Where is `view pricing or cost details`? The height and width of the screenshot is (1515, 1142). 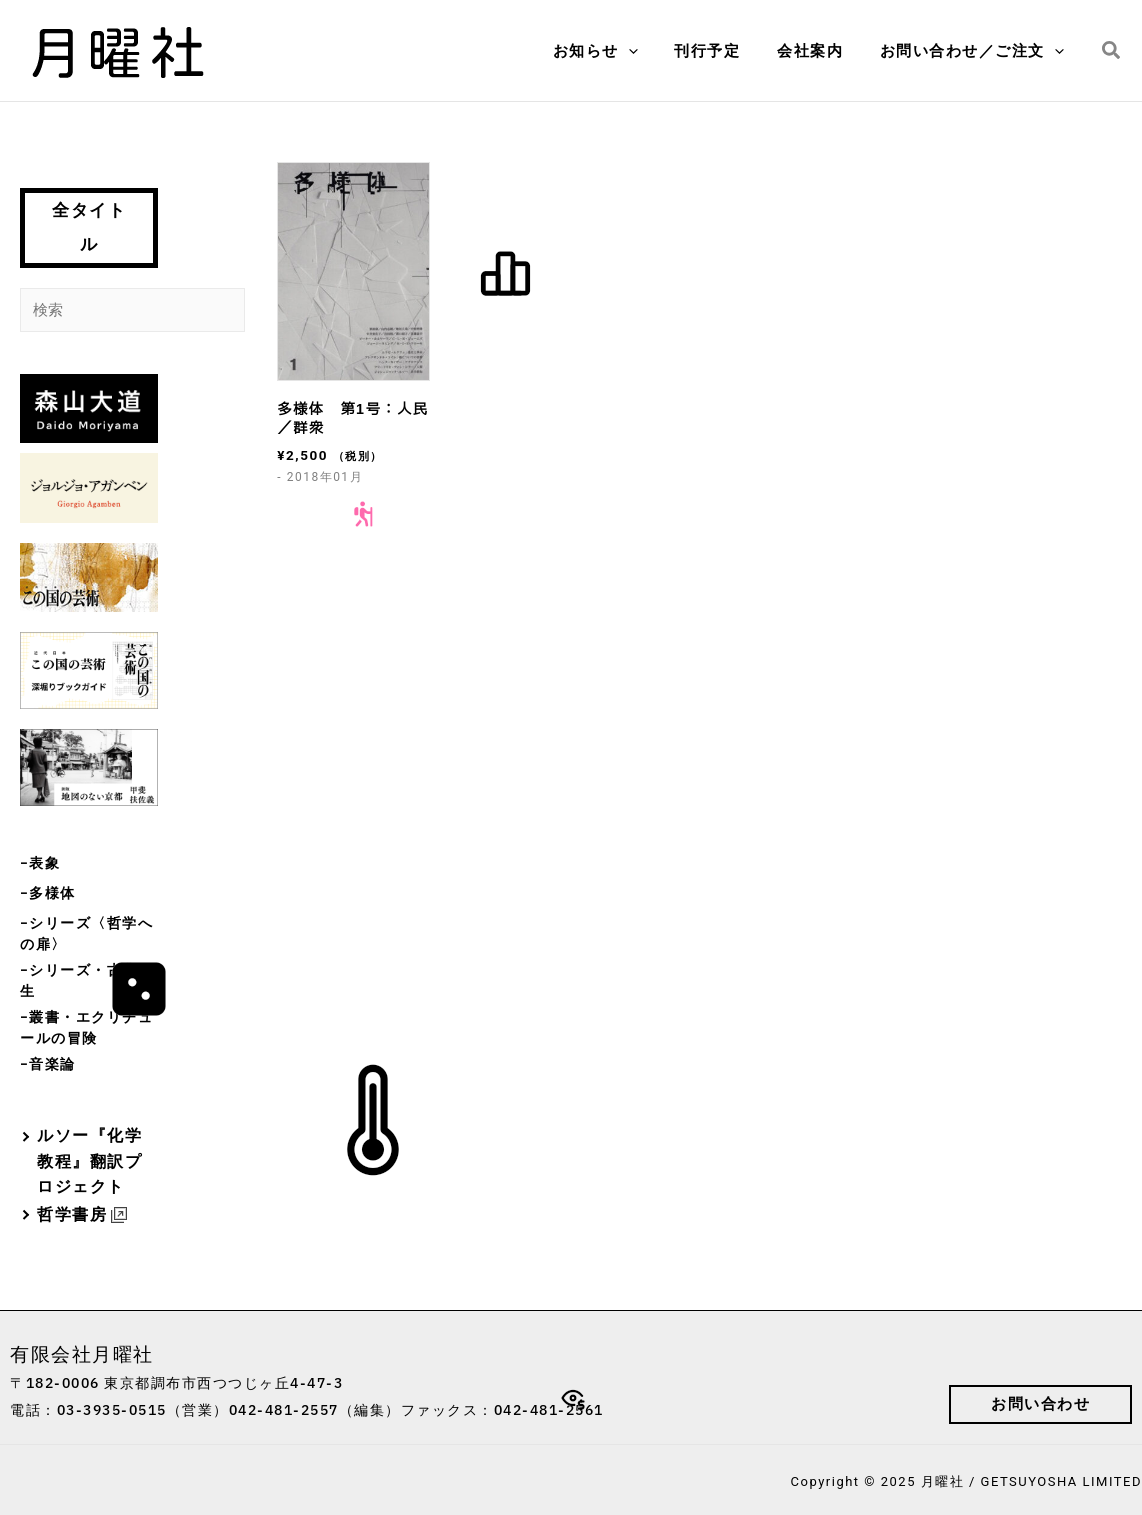
view pricing or cost details is located at coordinates (573, 1398).